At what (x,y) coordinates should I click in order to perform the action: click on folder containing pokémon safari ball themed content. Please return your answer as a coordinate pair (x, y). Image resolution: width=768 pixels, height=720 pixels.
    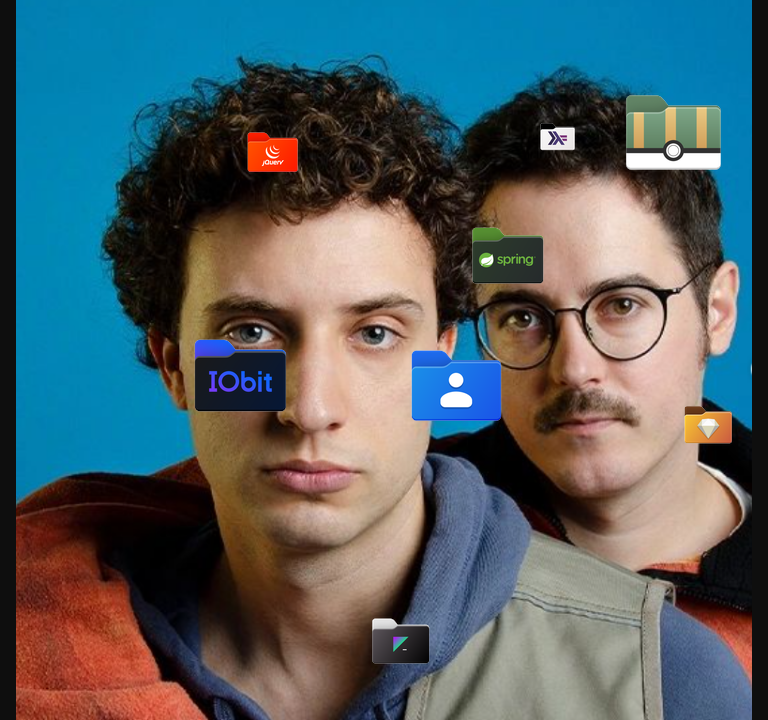
    Looking at the image, I should click on (673, 135).